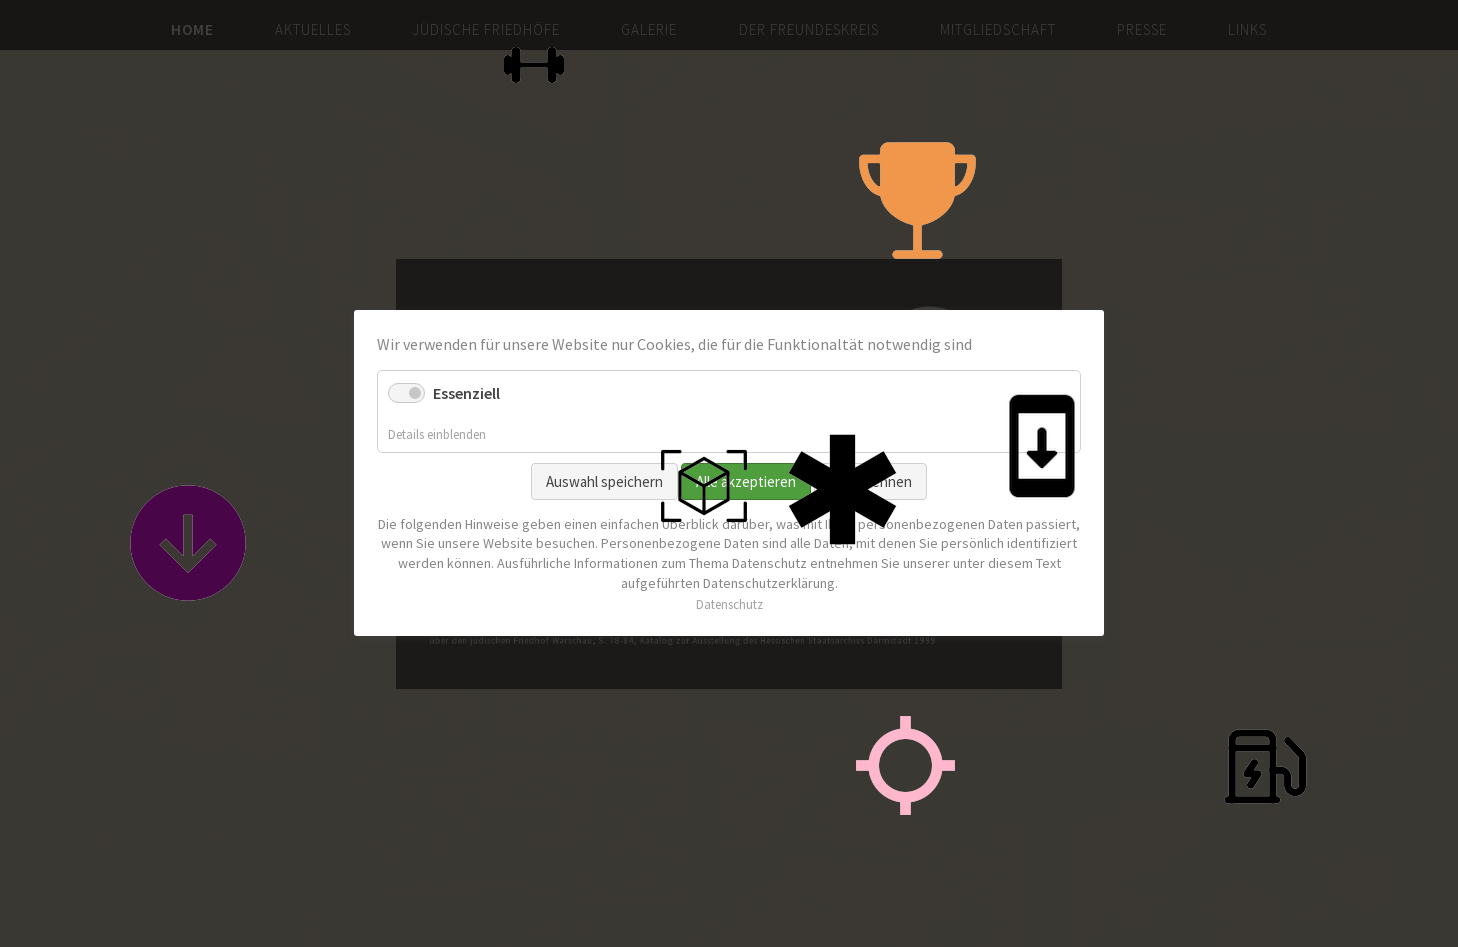  Describe the element at coordinates (842, 489) in the screenshot. I see `access medical or health-related features` at that location.